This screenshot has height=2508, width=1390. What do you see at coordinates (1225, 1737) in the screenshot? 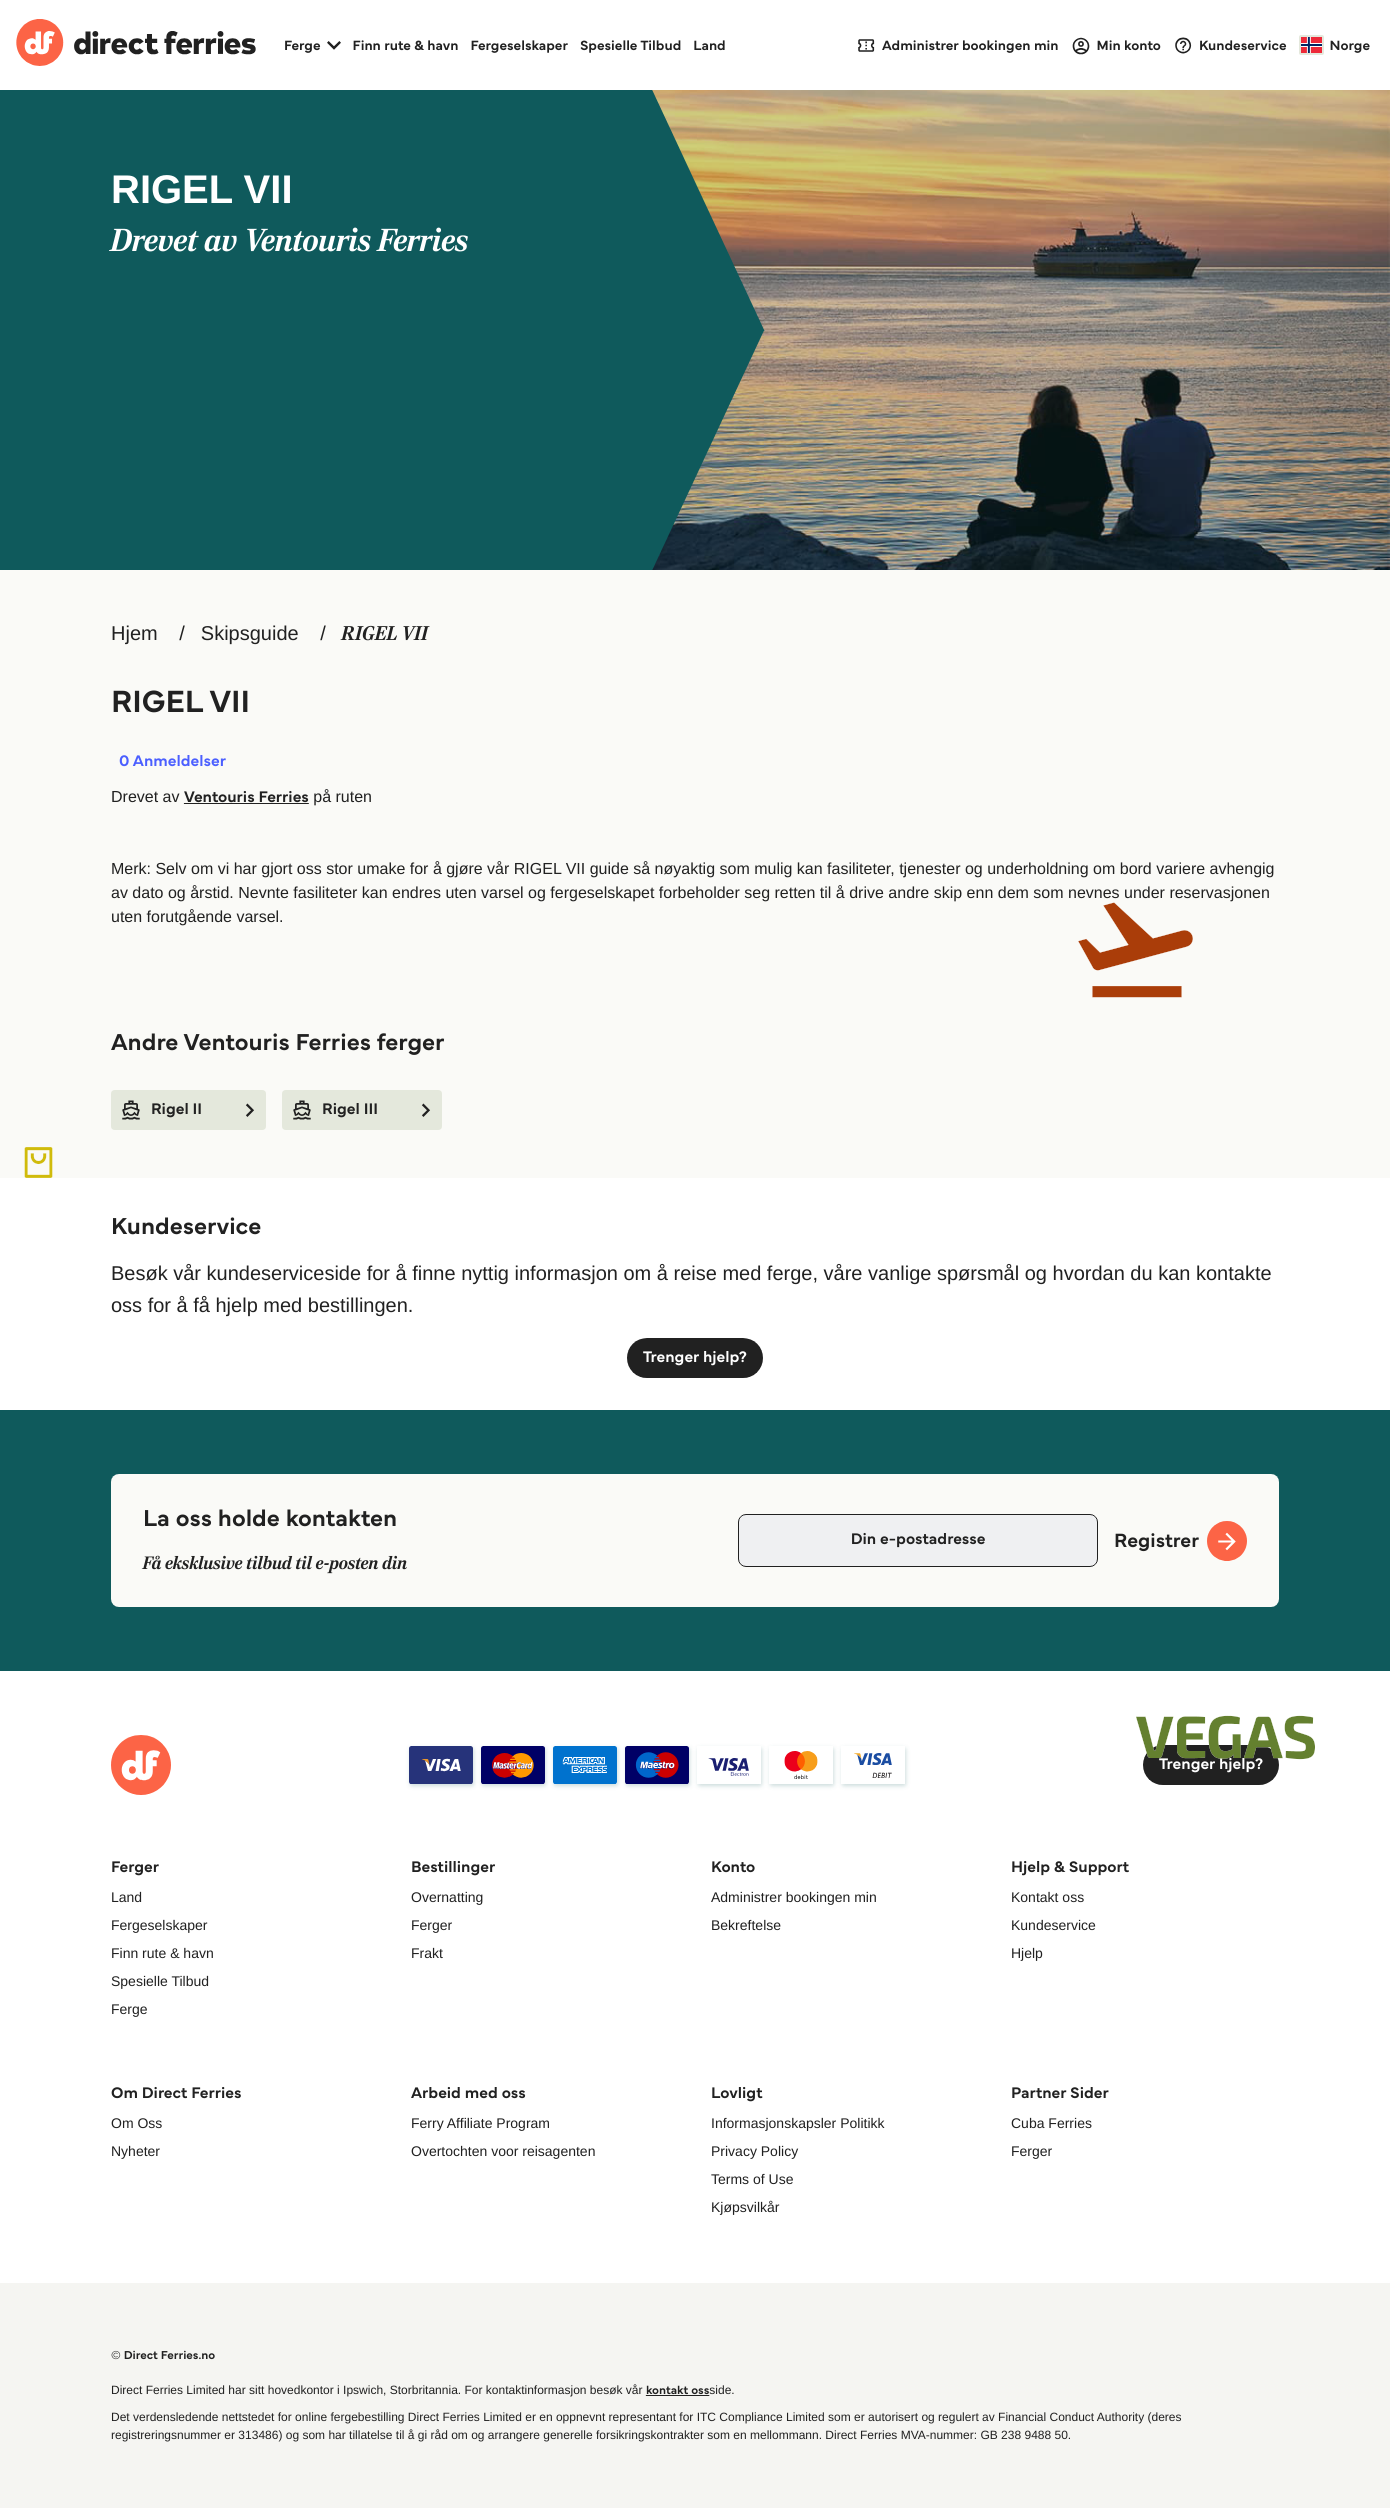
I see `vegas creative software brand logo` at bounding box center [1225, 1737].